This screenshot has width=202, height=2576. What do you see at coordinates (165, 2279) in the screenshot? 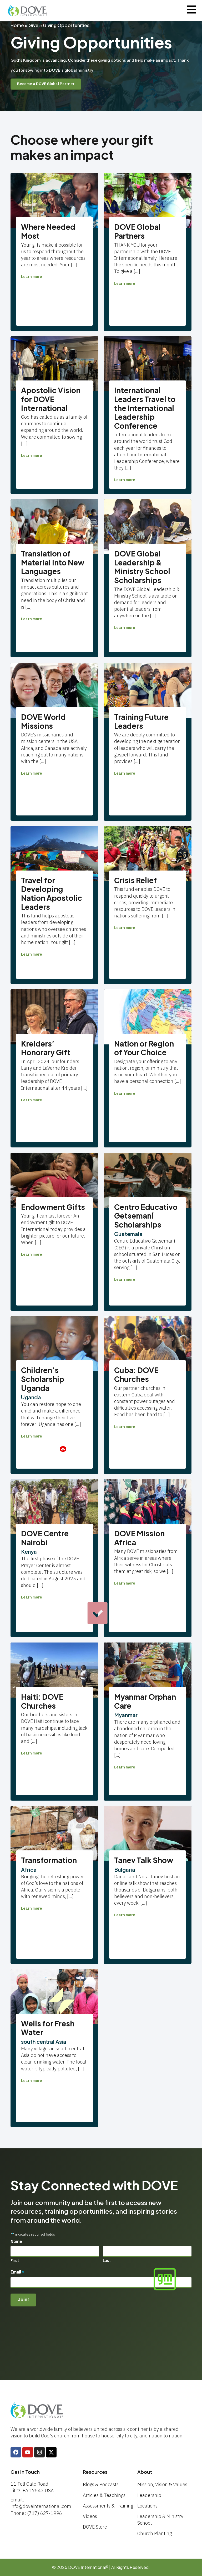
I see `general motors company logo` at bounding box center [165, 2279].